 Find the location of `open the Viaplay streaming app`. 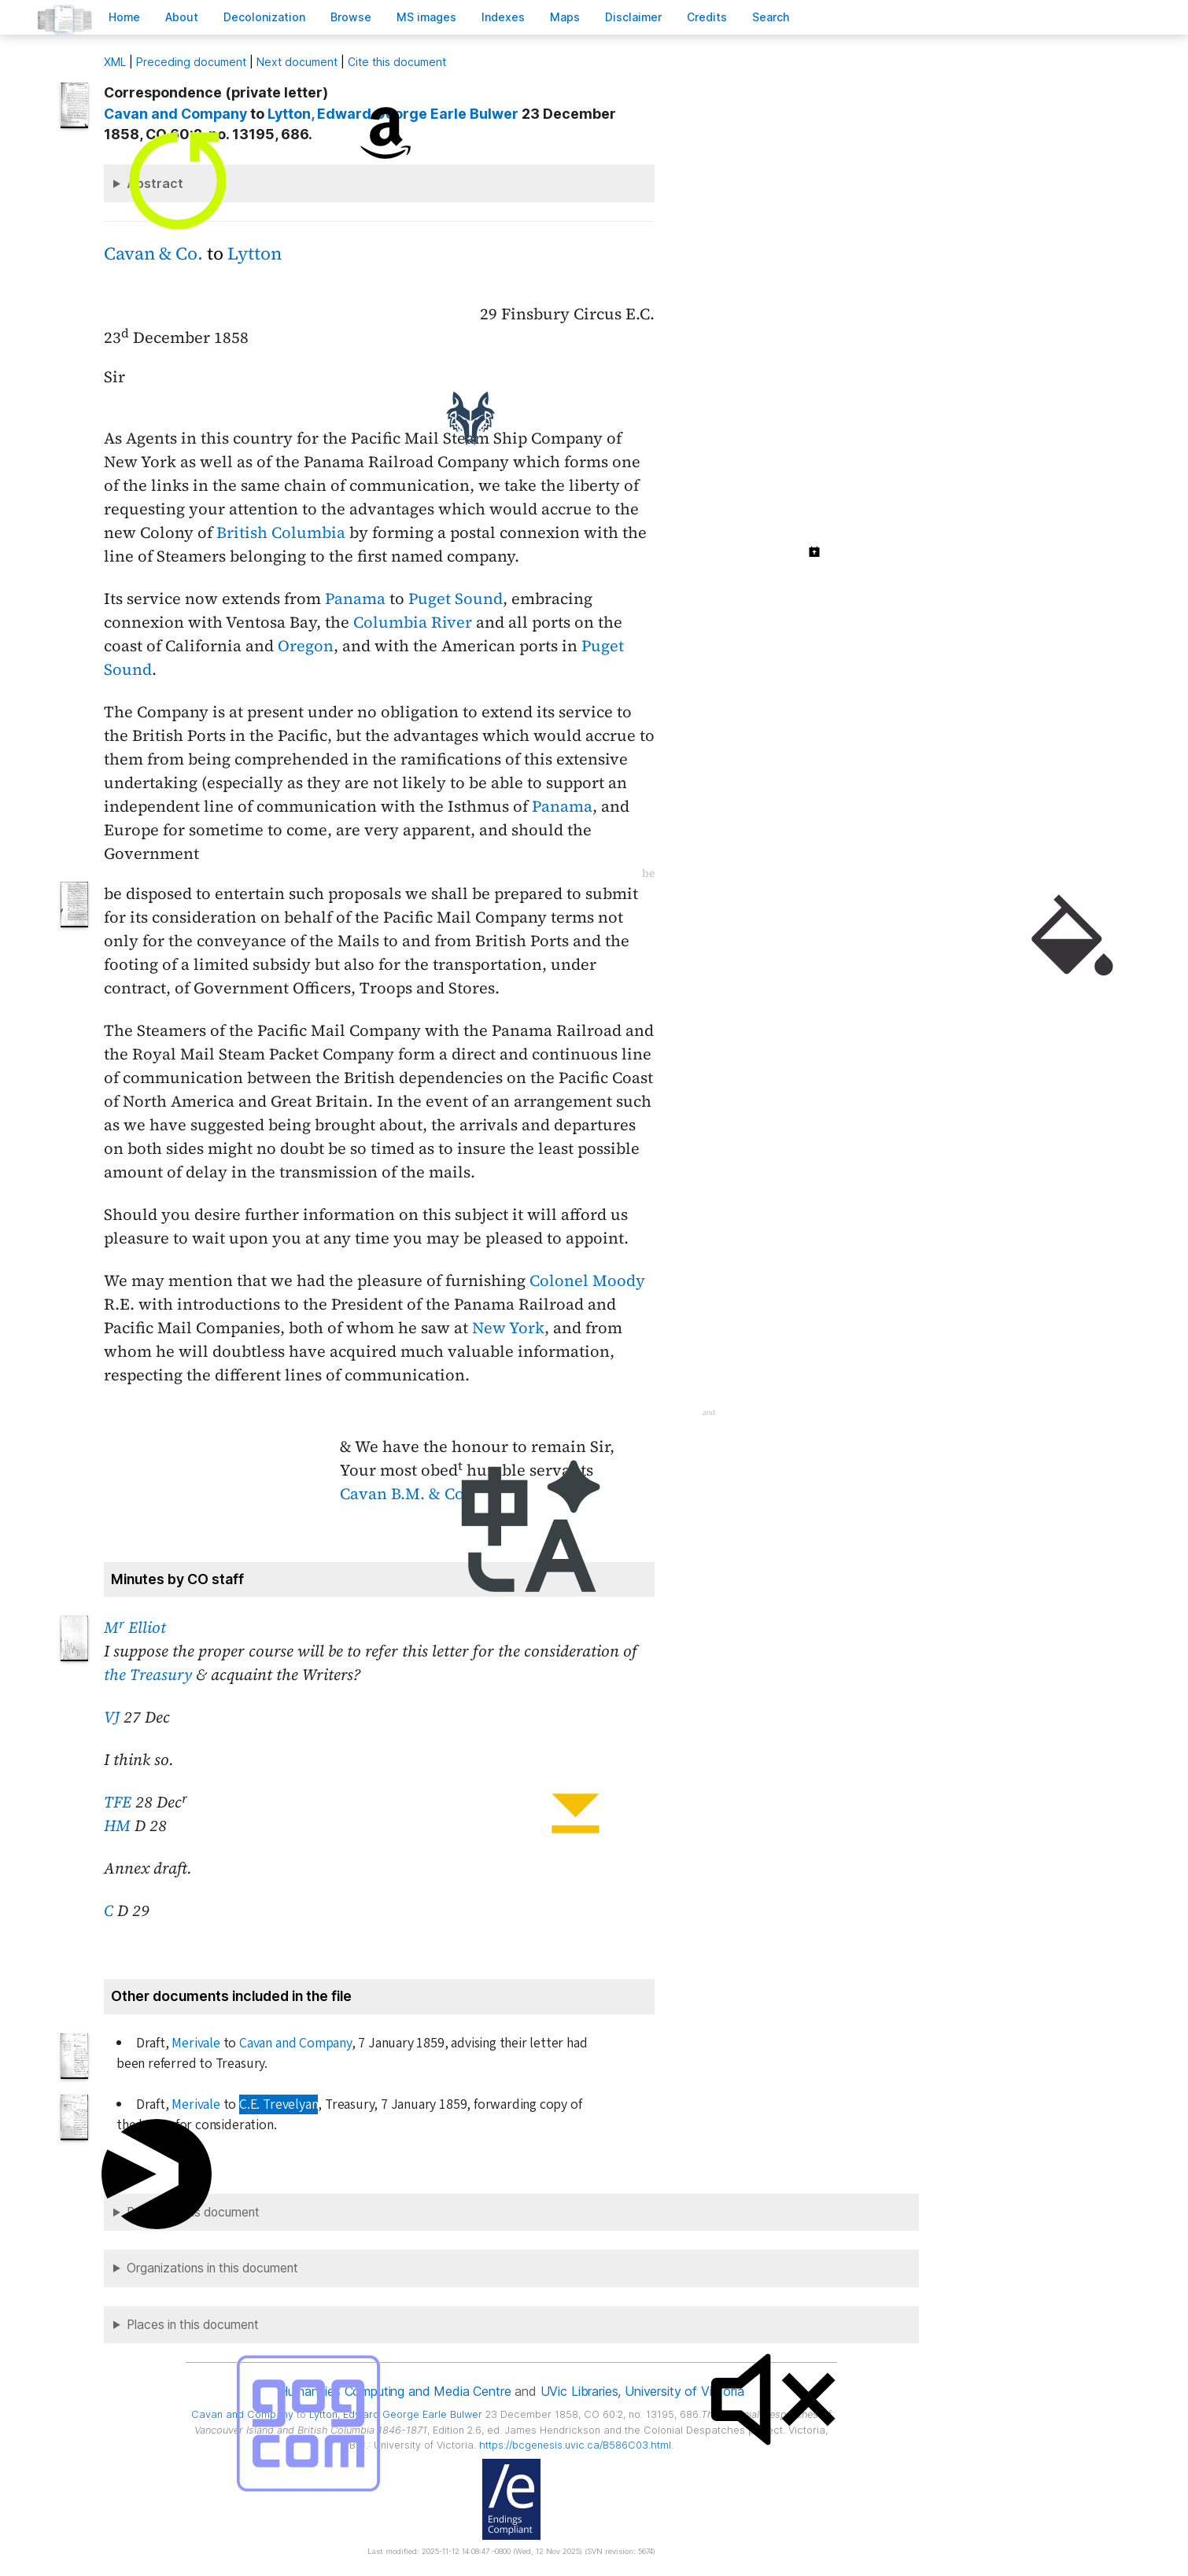

open the Viaplay streaming app is located at coordinates (157, 2174).